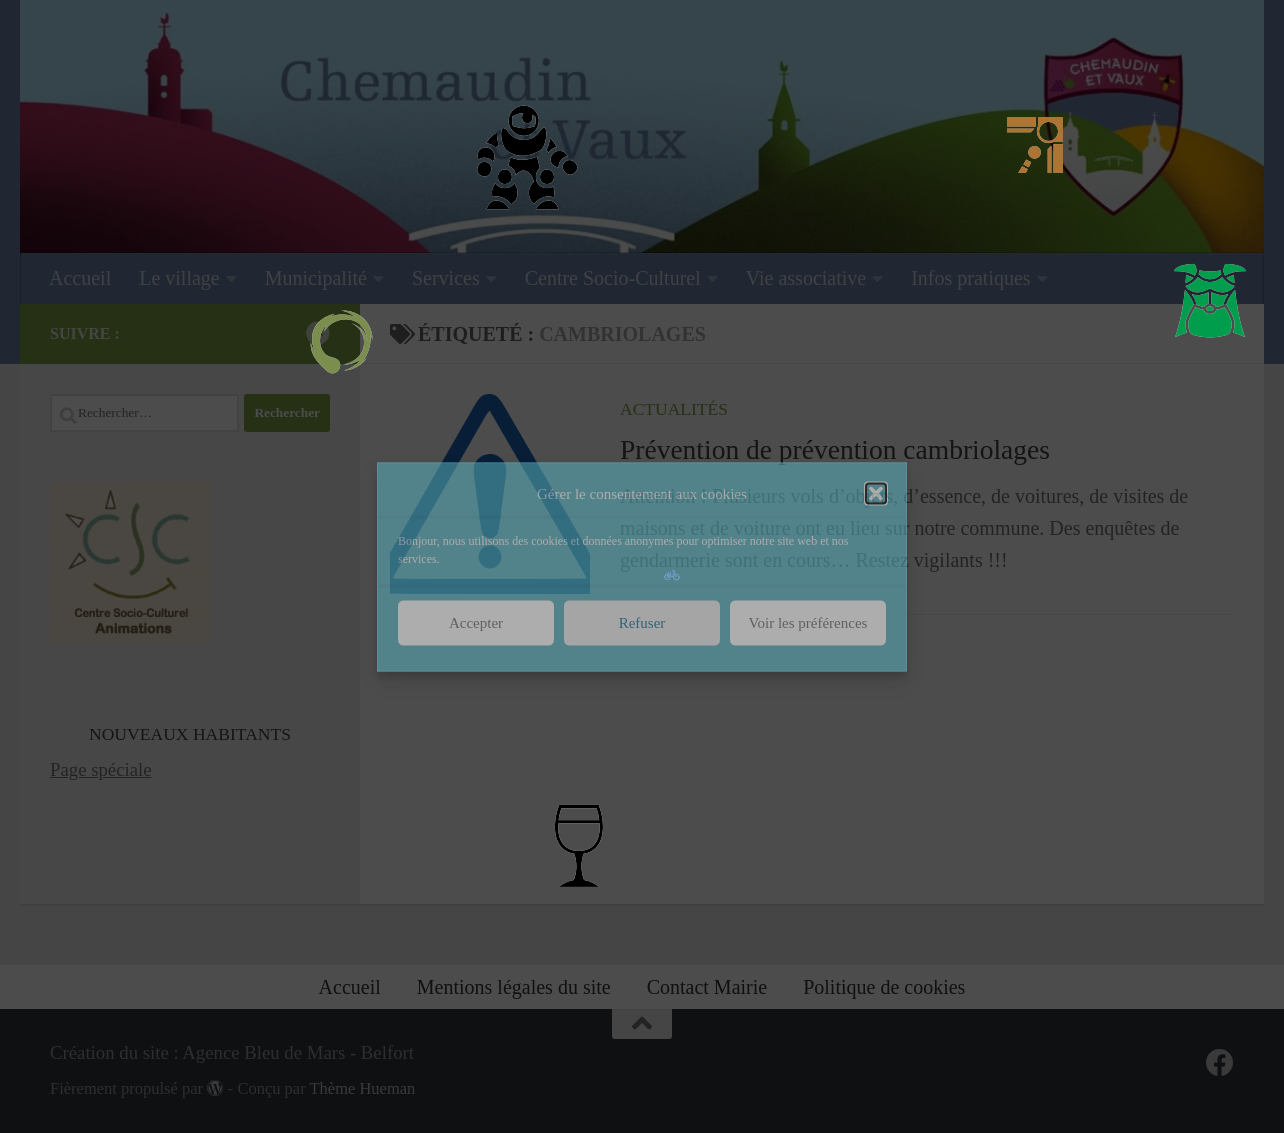  I want to click on zen or meditation mode, so click(342, 342).